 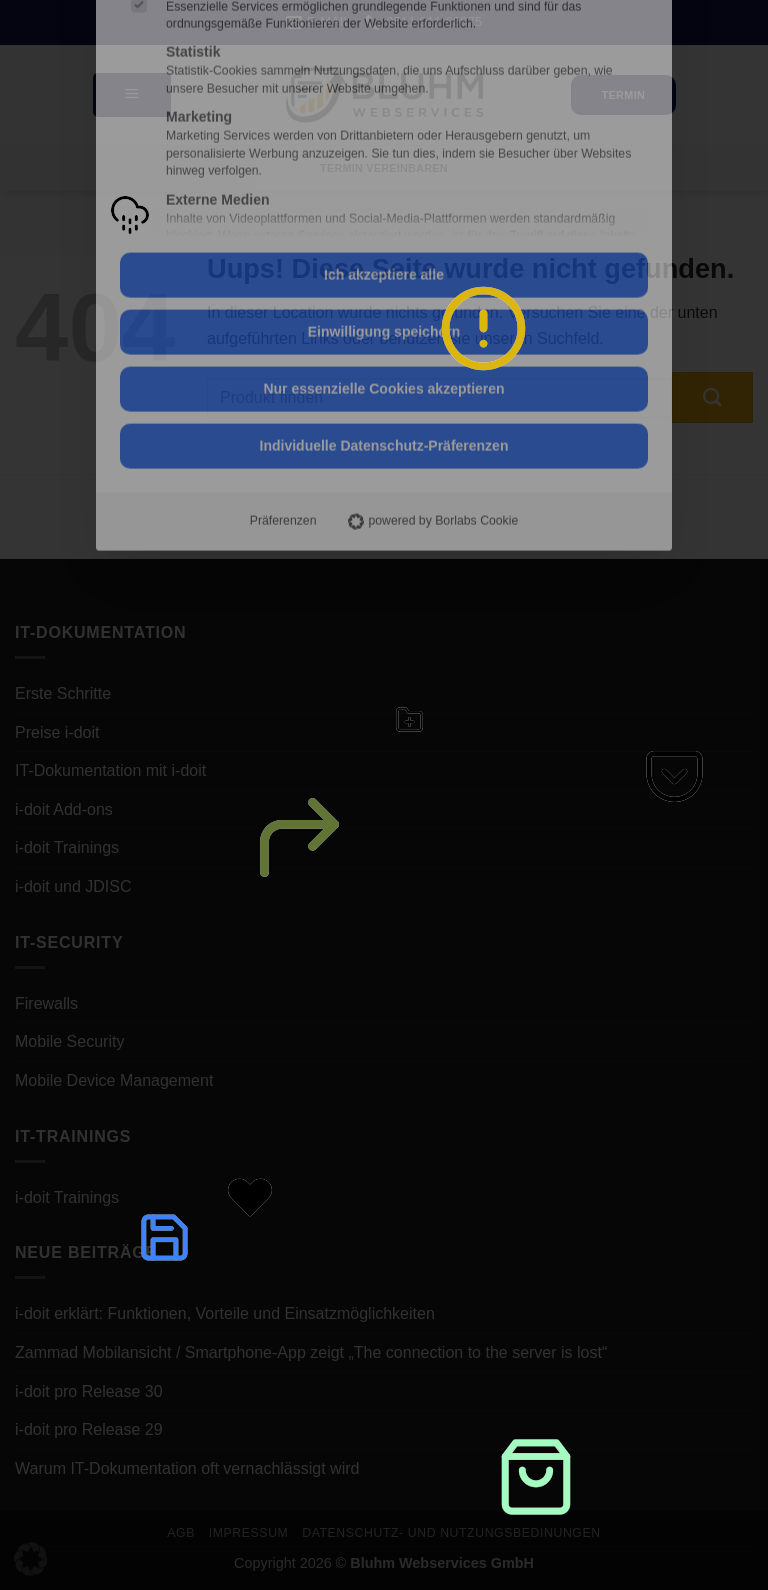 I want to click on save to pocket app, so click(x=674, y=776).